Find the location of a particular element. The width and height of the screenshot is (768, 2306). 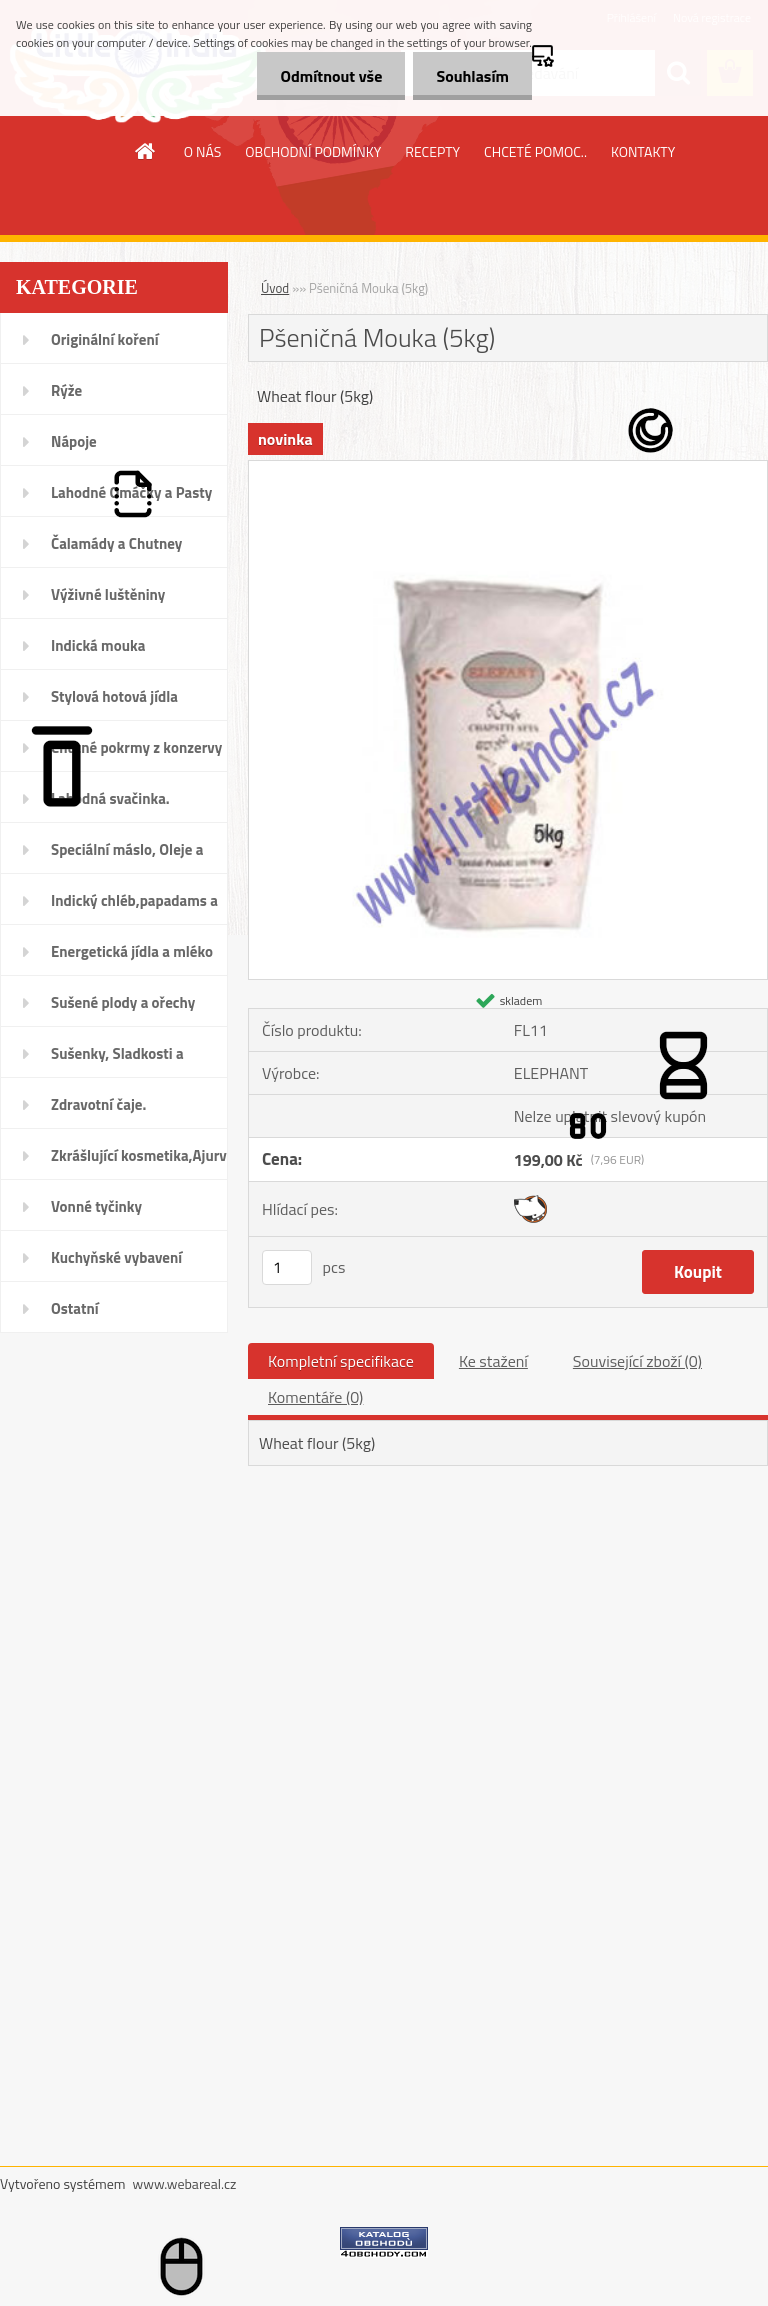

align selected element to the top is located at coordinates (62, 765).